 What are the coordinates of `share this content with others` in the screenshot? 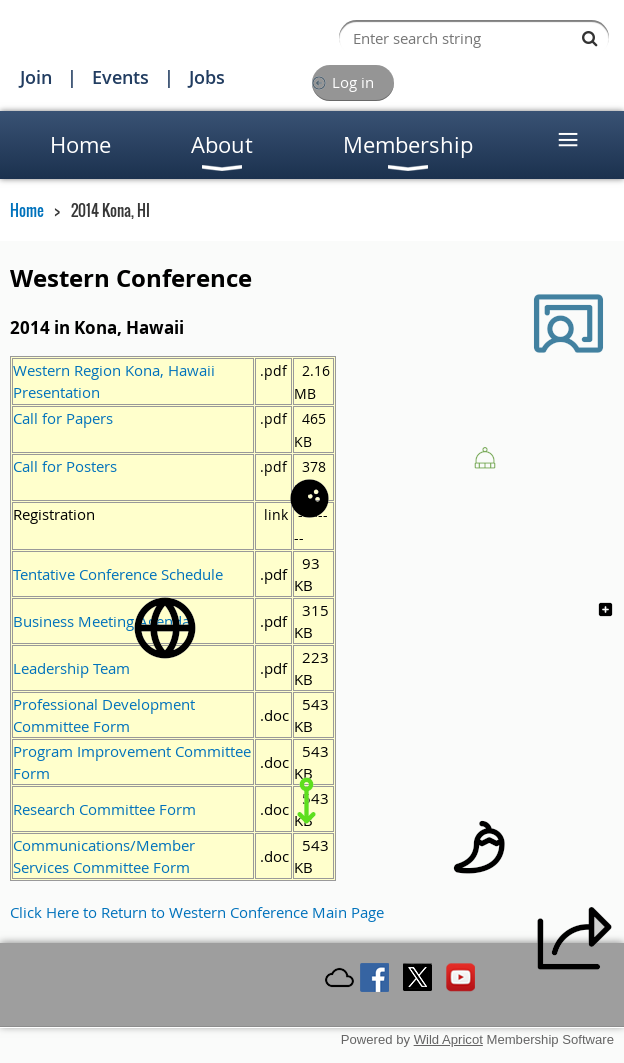 It's located at (574, 935).